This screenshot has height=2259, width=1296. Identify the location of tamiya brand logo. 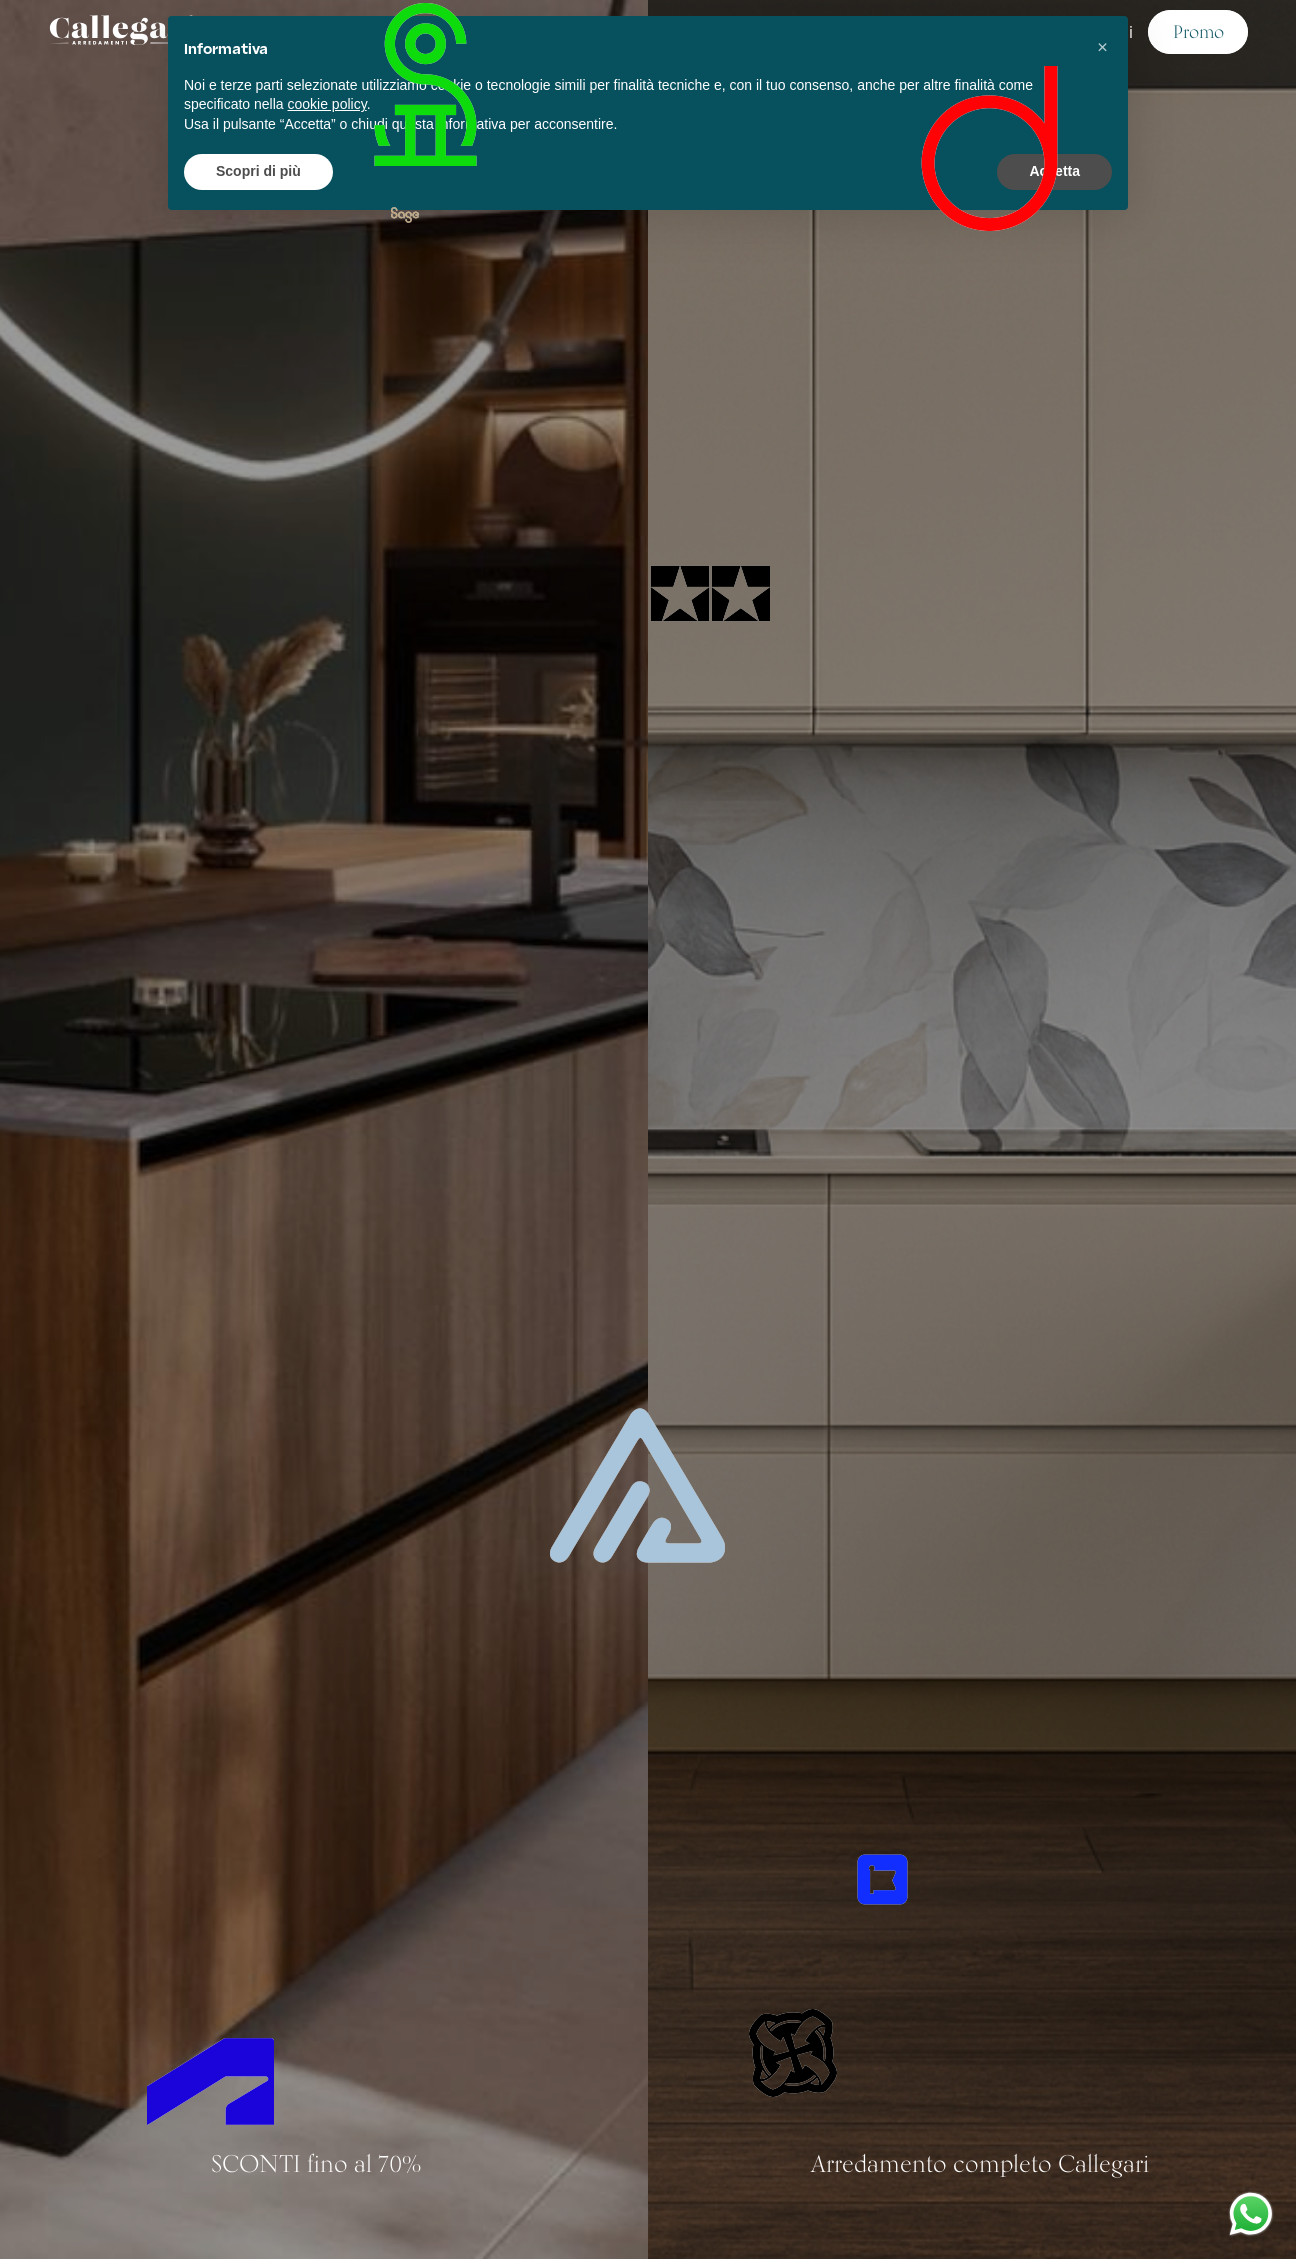
(710, 593).